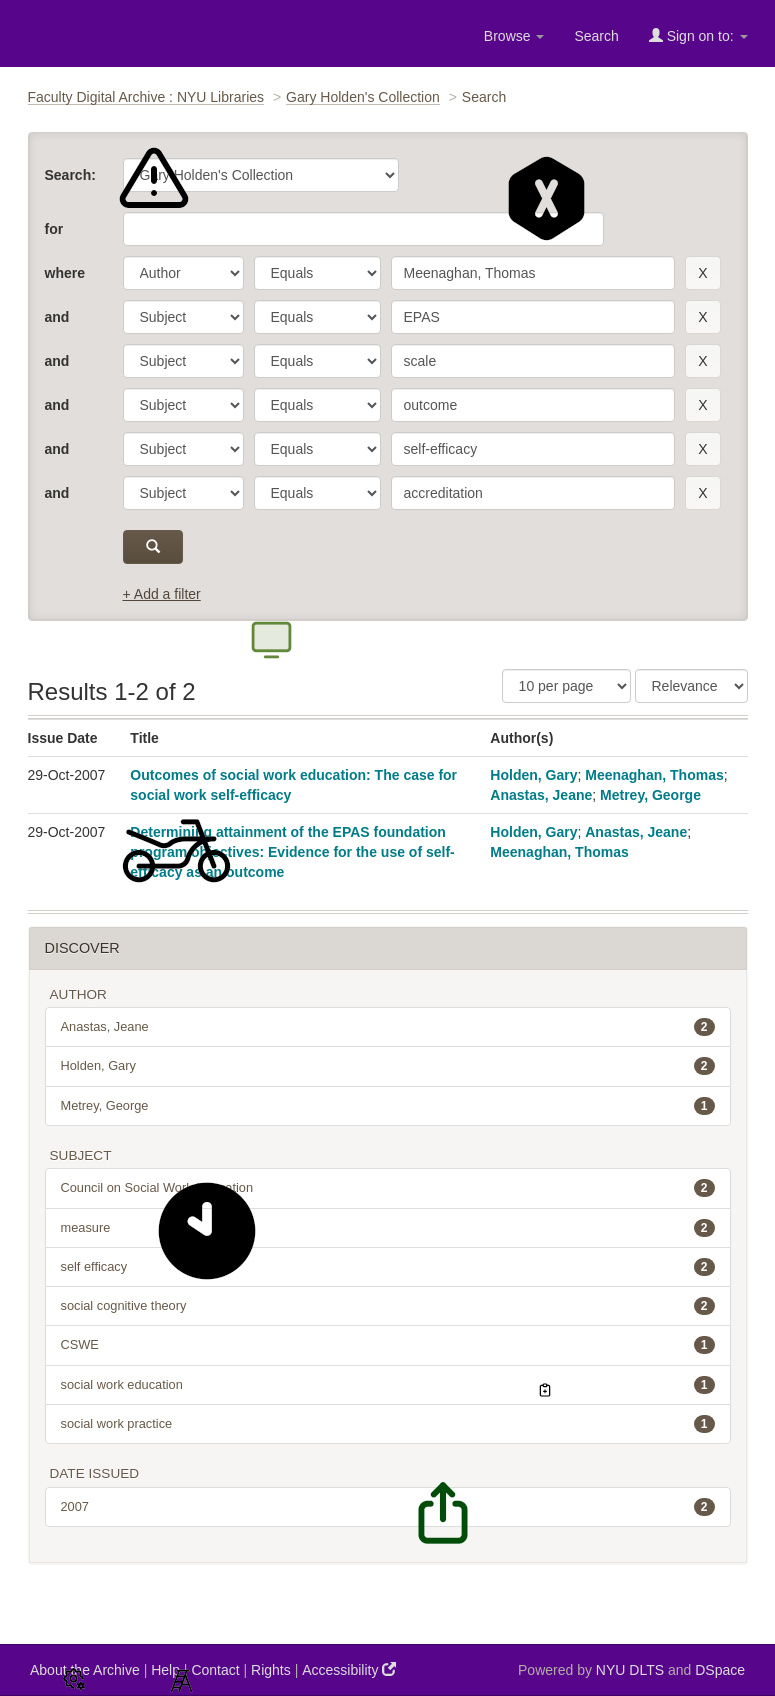  Describe the element at coordinates (443, 1513) in the screenshot. I see `share this content` at that location.